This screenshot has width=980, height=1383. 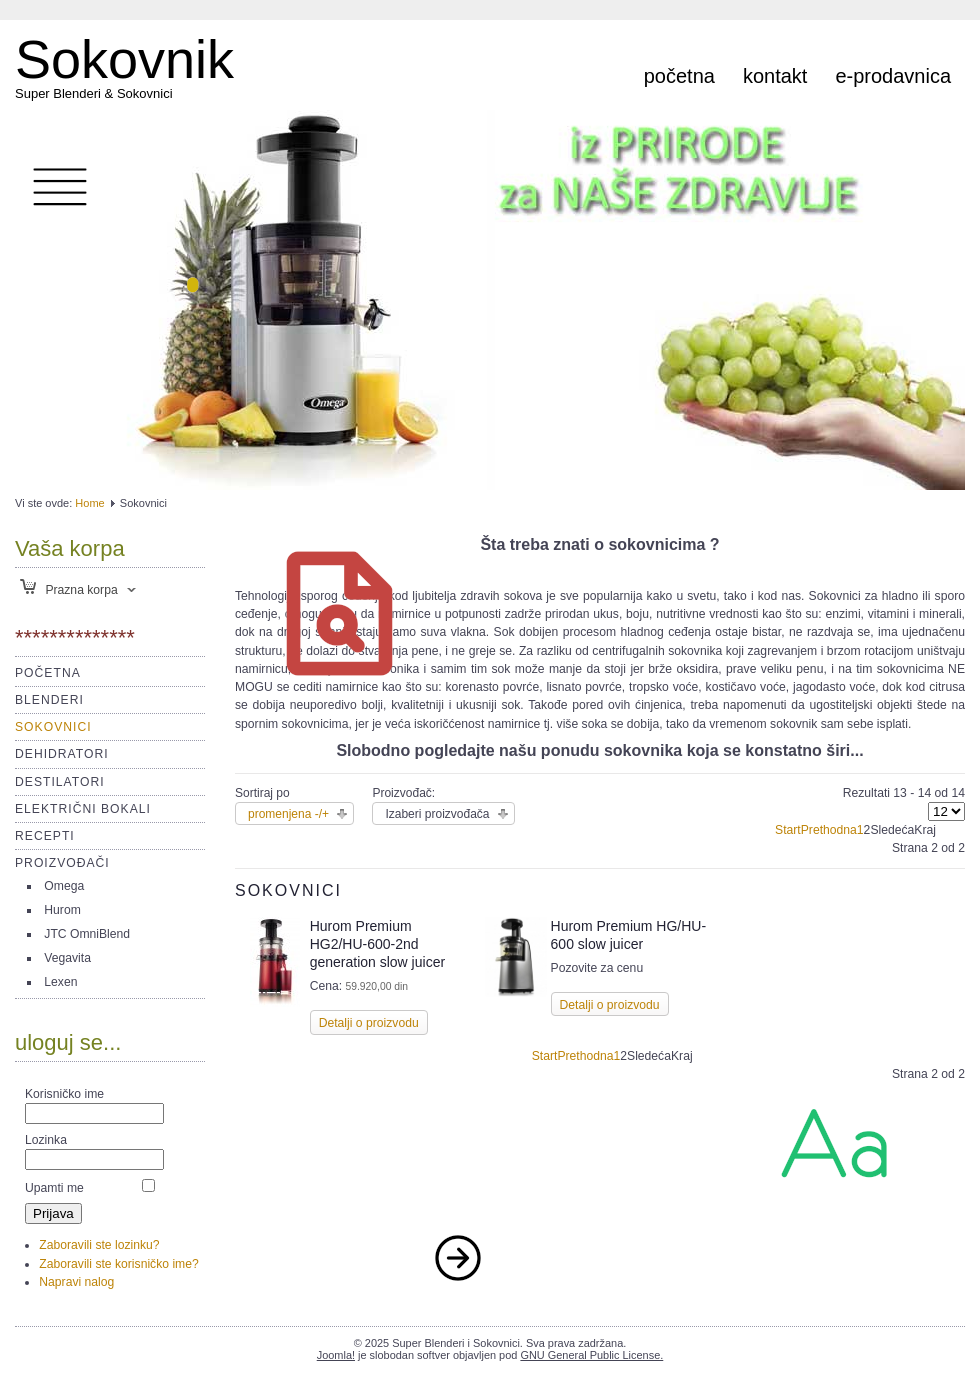 What do you see at coordinates (836, 1145) in the screenshot?
I see `adjust font or text size settings` at bounding box center [836, 1145].